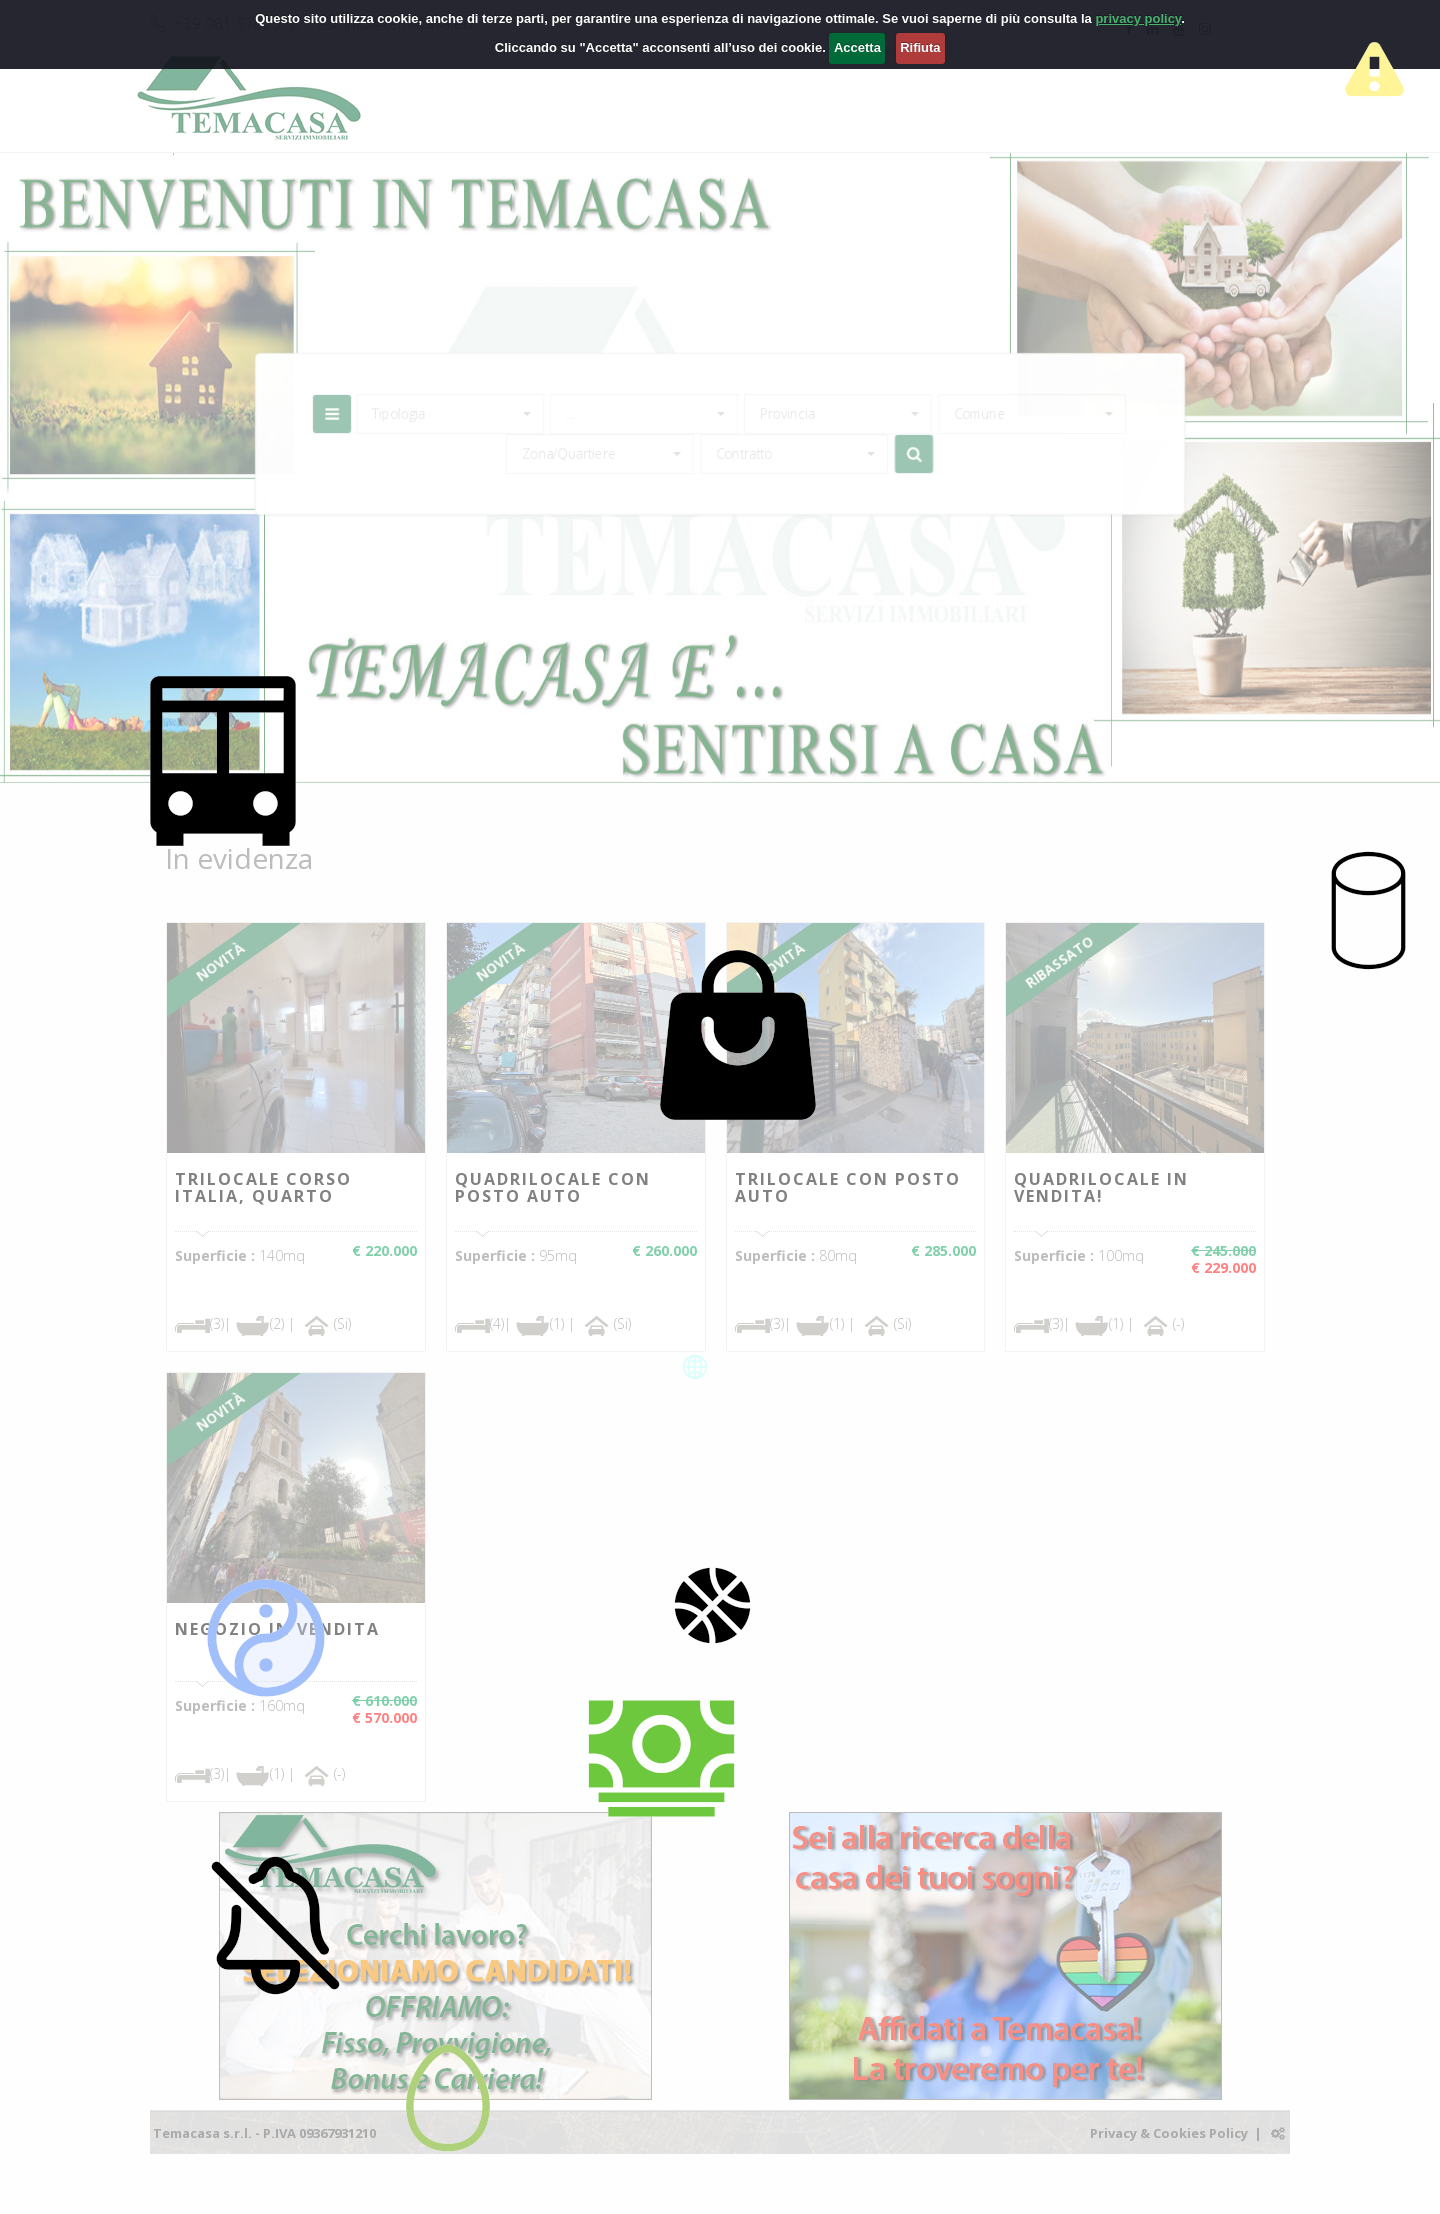  I want to click on indicates breakfast or food-related content, so click(448, 2098).